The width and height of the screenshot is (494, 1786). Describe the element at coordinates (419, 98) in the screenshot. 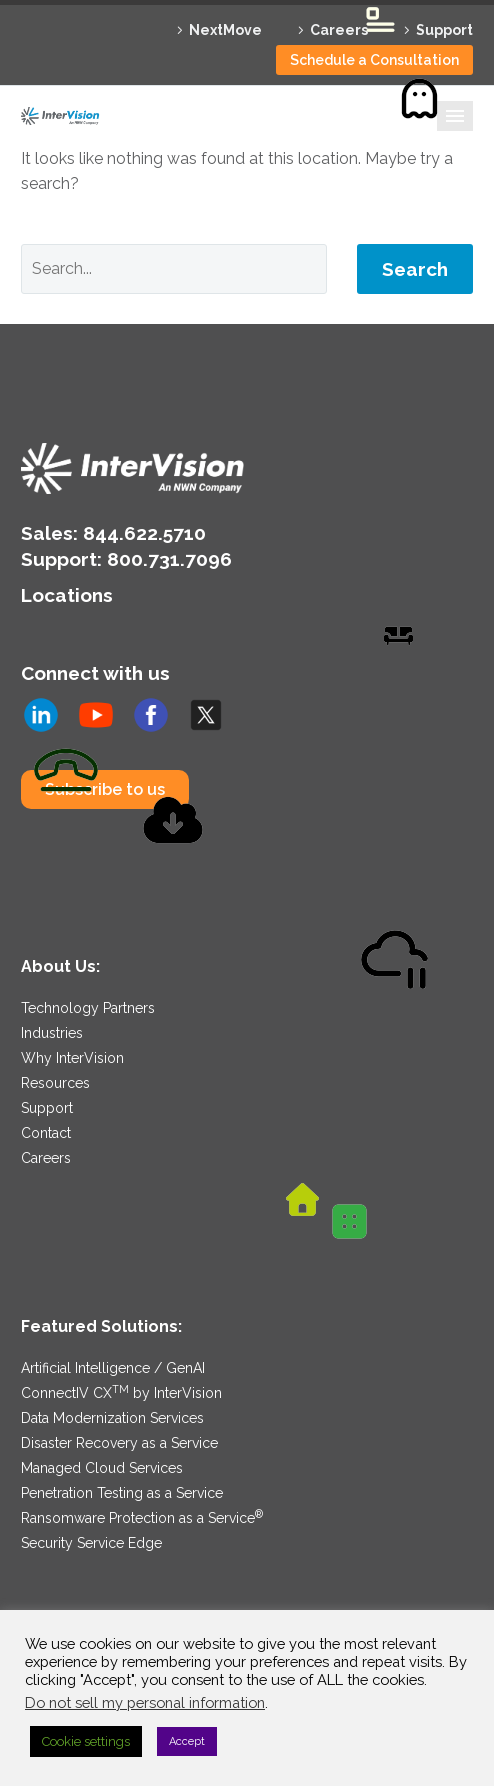

I see `toggle ghost mode or invisible status` at that location.